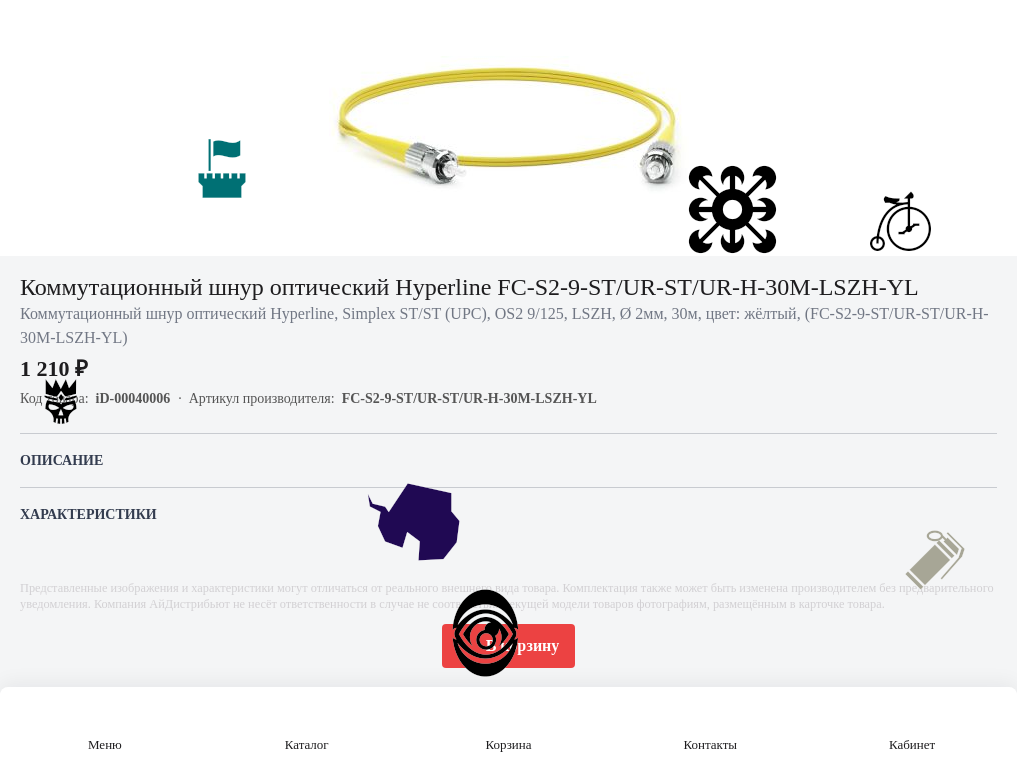  I want to click on vintage or classic cycling mode, so click(900, 220).